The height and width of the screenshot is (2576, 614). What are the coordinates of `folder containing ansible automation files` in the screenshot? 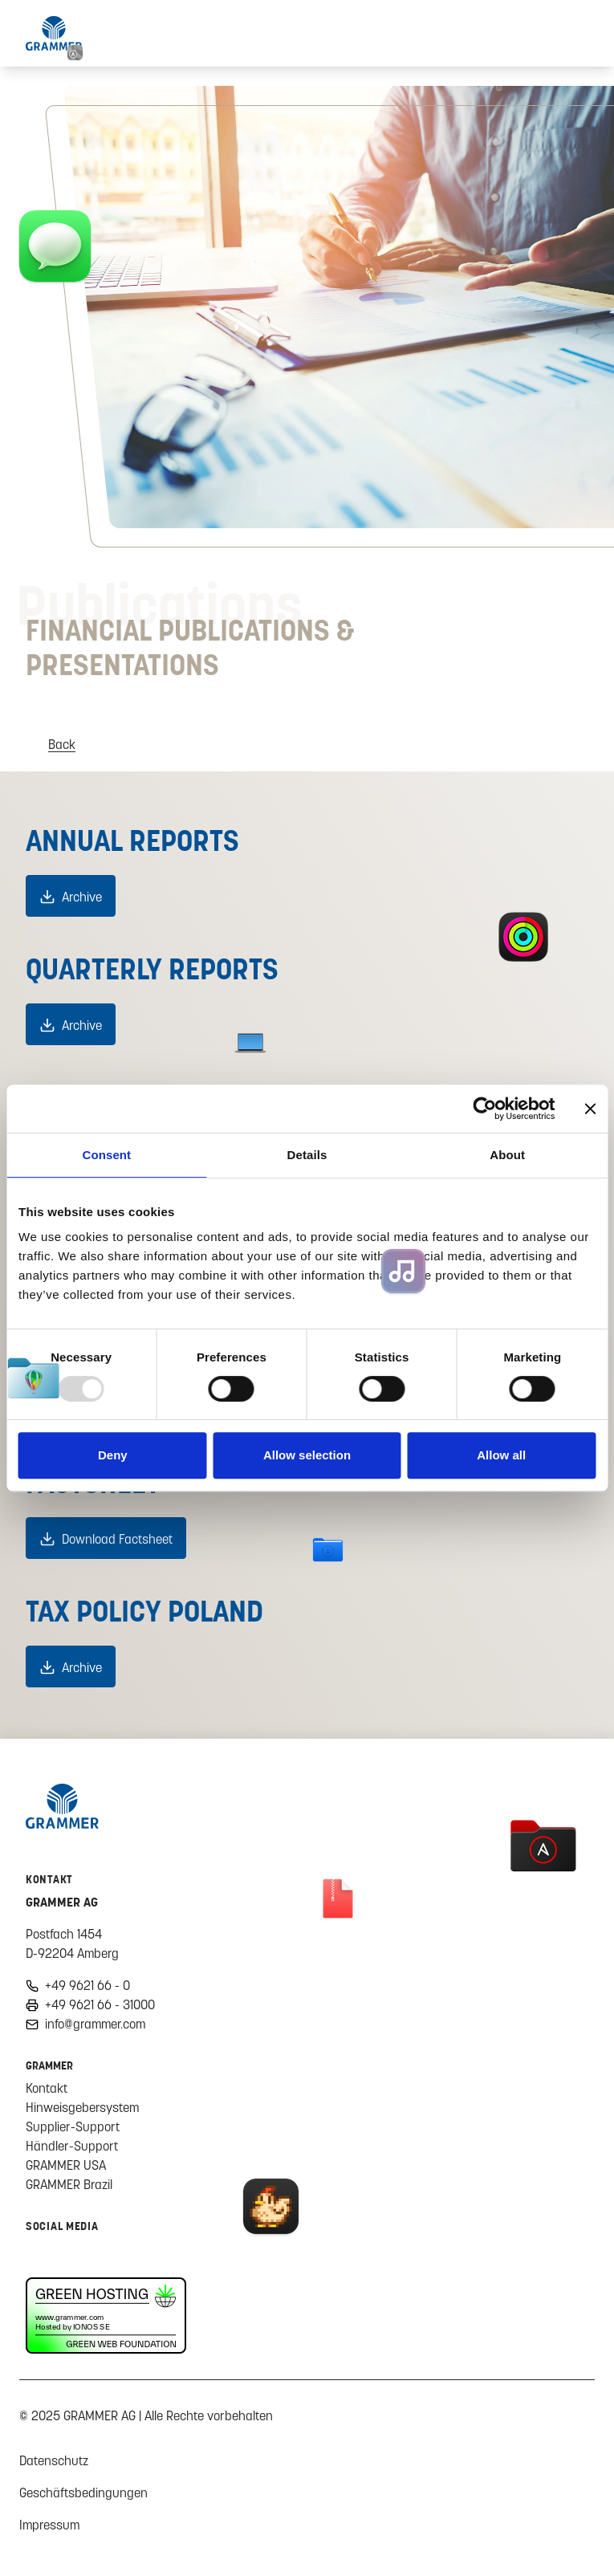 It's located at (543, 1847).